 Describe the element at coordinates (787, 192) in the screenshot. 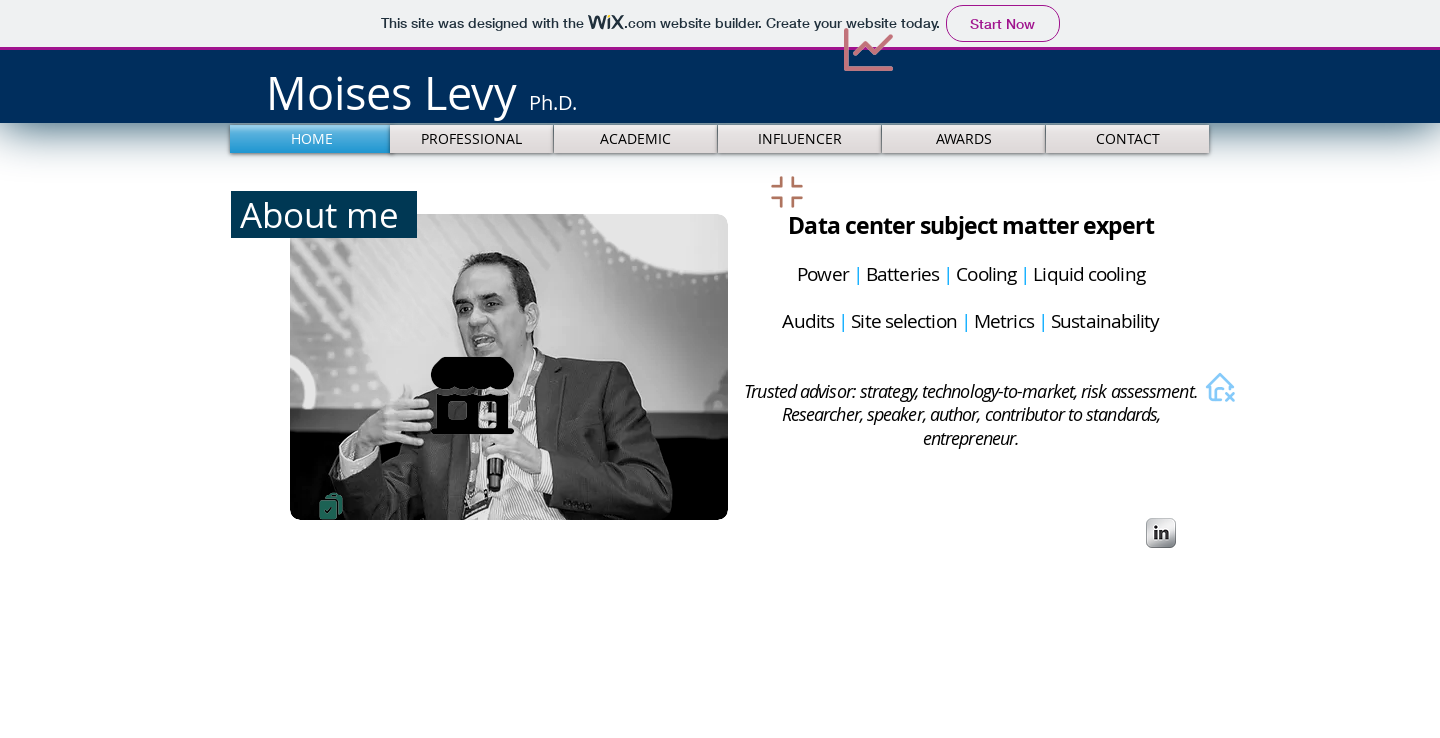

I see `exit fullscreen mode` at that location.